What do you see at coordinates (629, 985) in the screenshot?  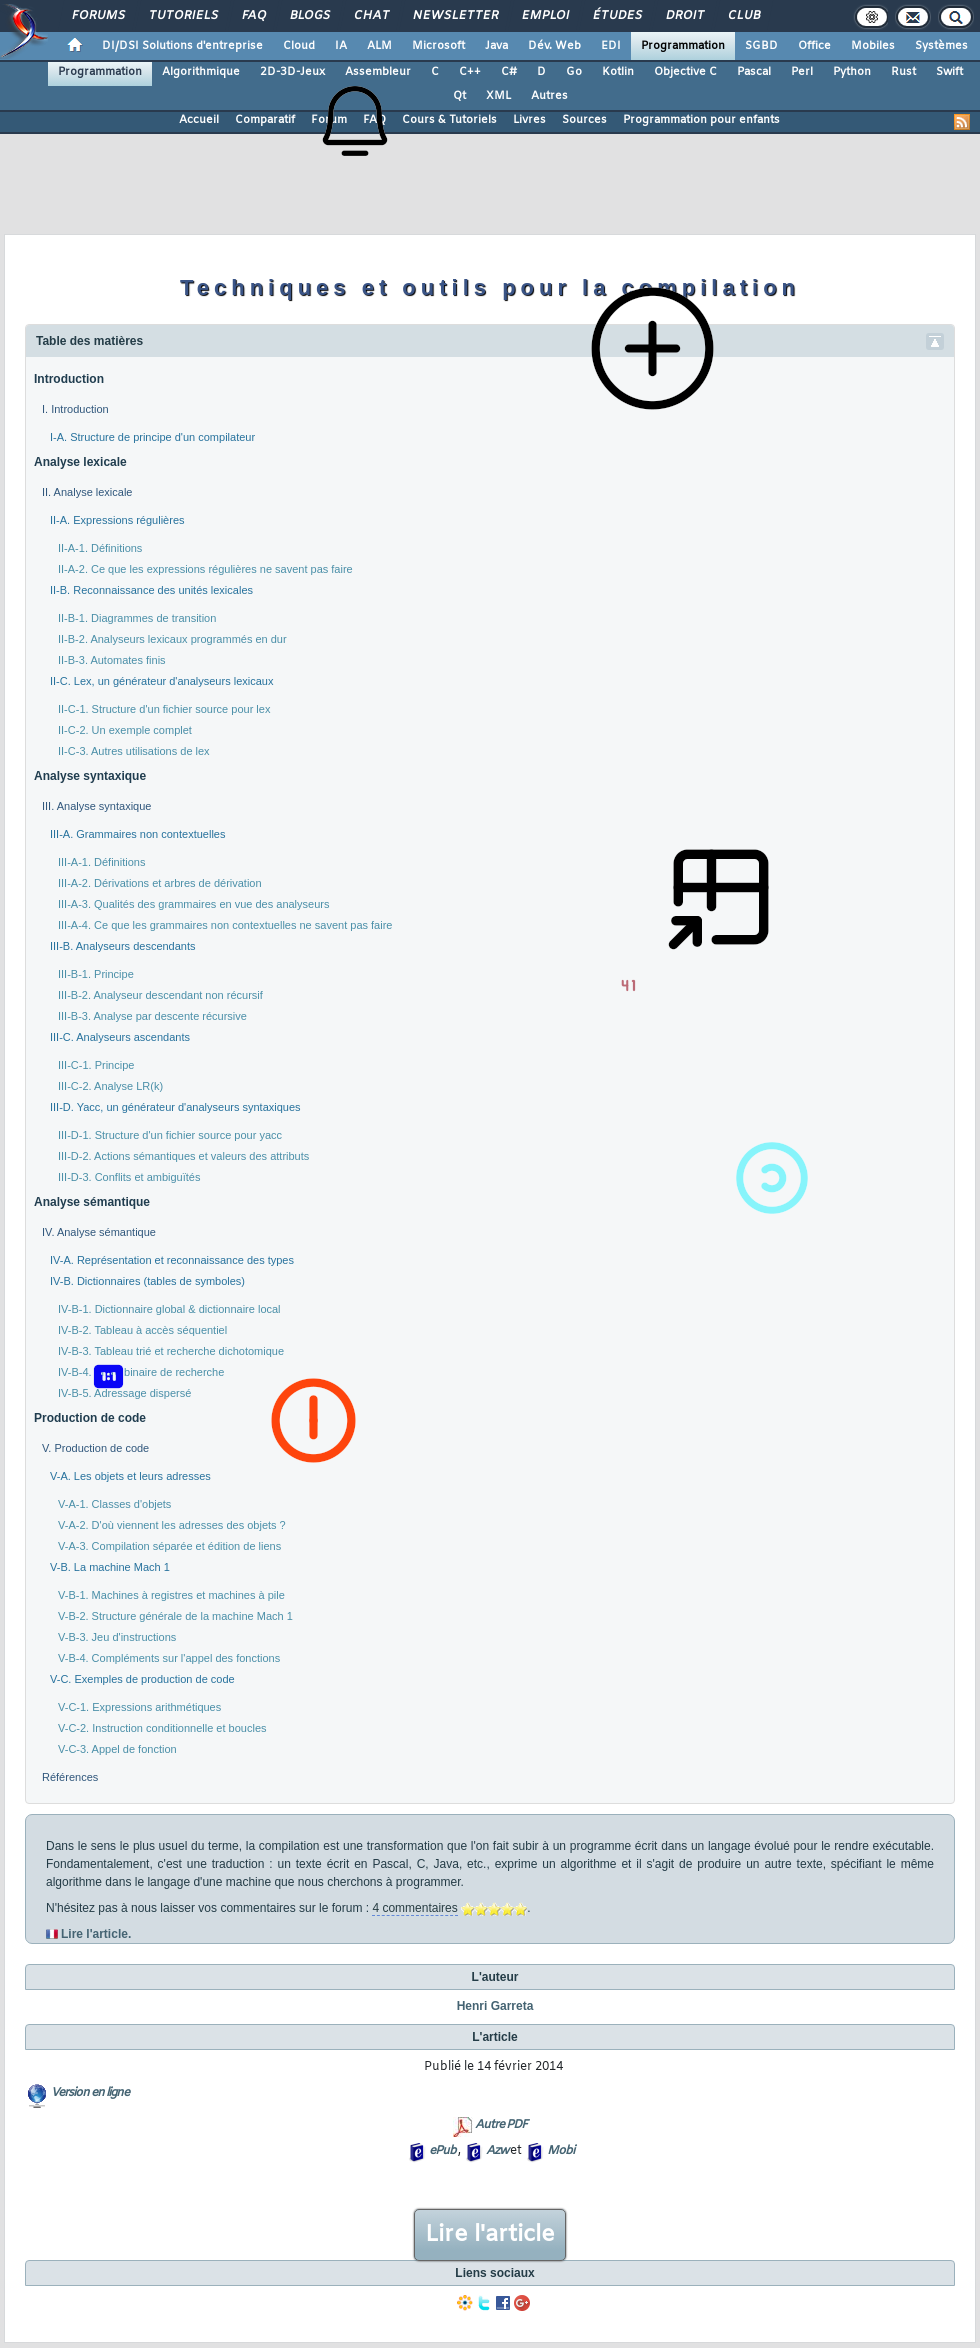 I see `indicates item number 41 in a list or sequence` at bounding box center [629, 985].